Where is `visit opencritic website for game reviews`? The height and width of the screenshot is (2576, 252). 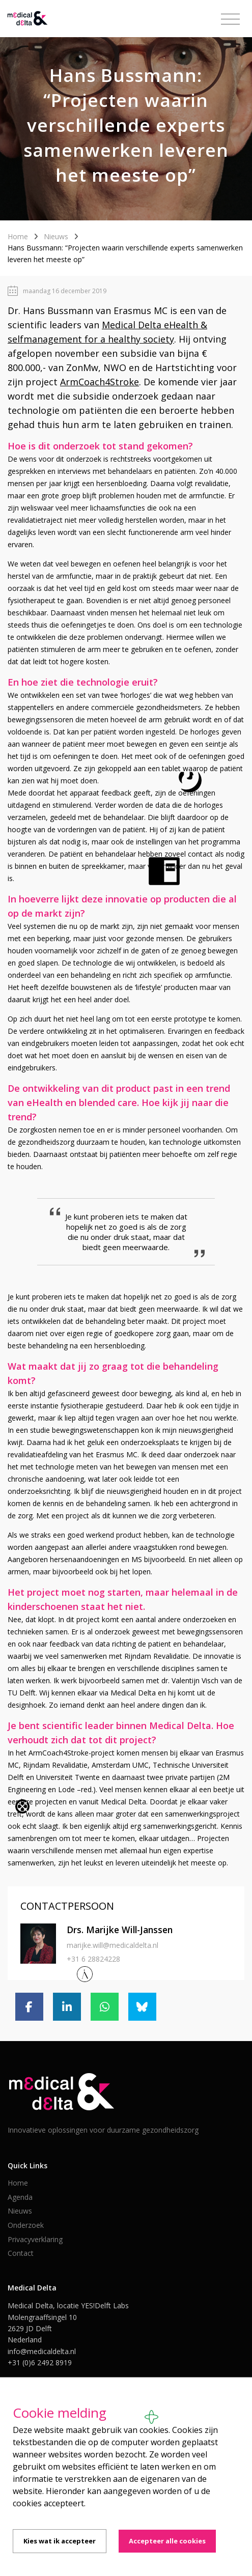 visit opencritic website for game reviews is located at coordinates (22, 1806).